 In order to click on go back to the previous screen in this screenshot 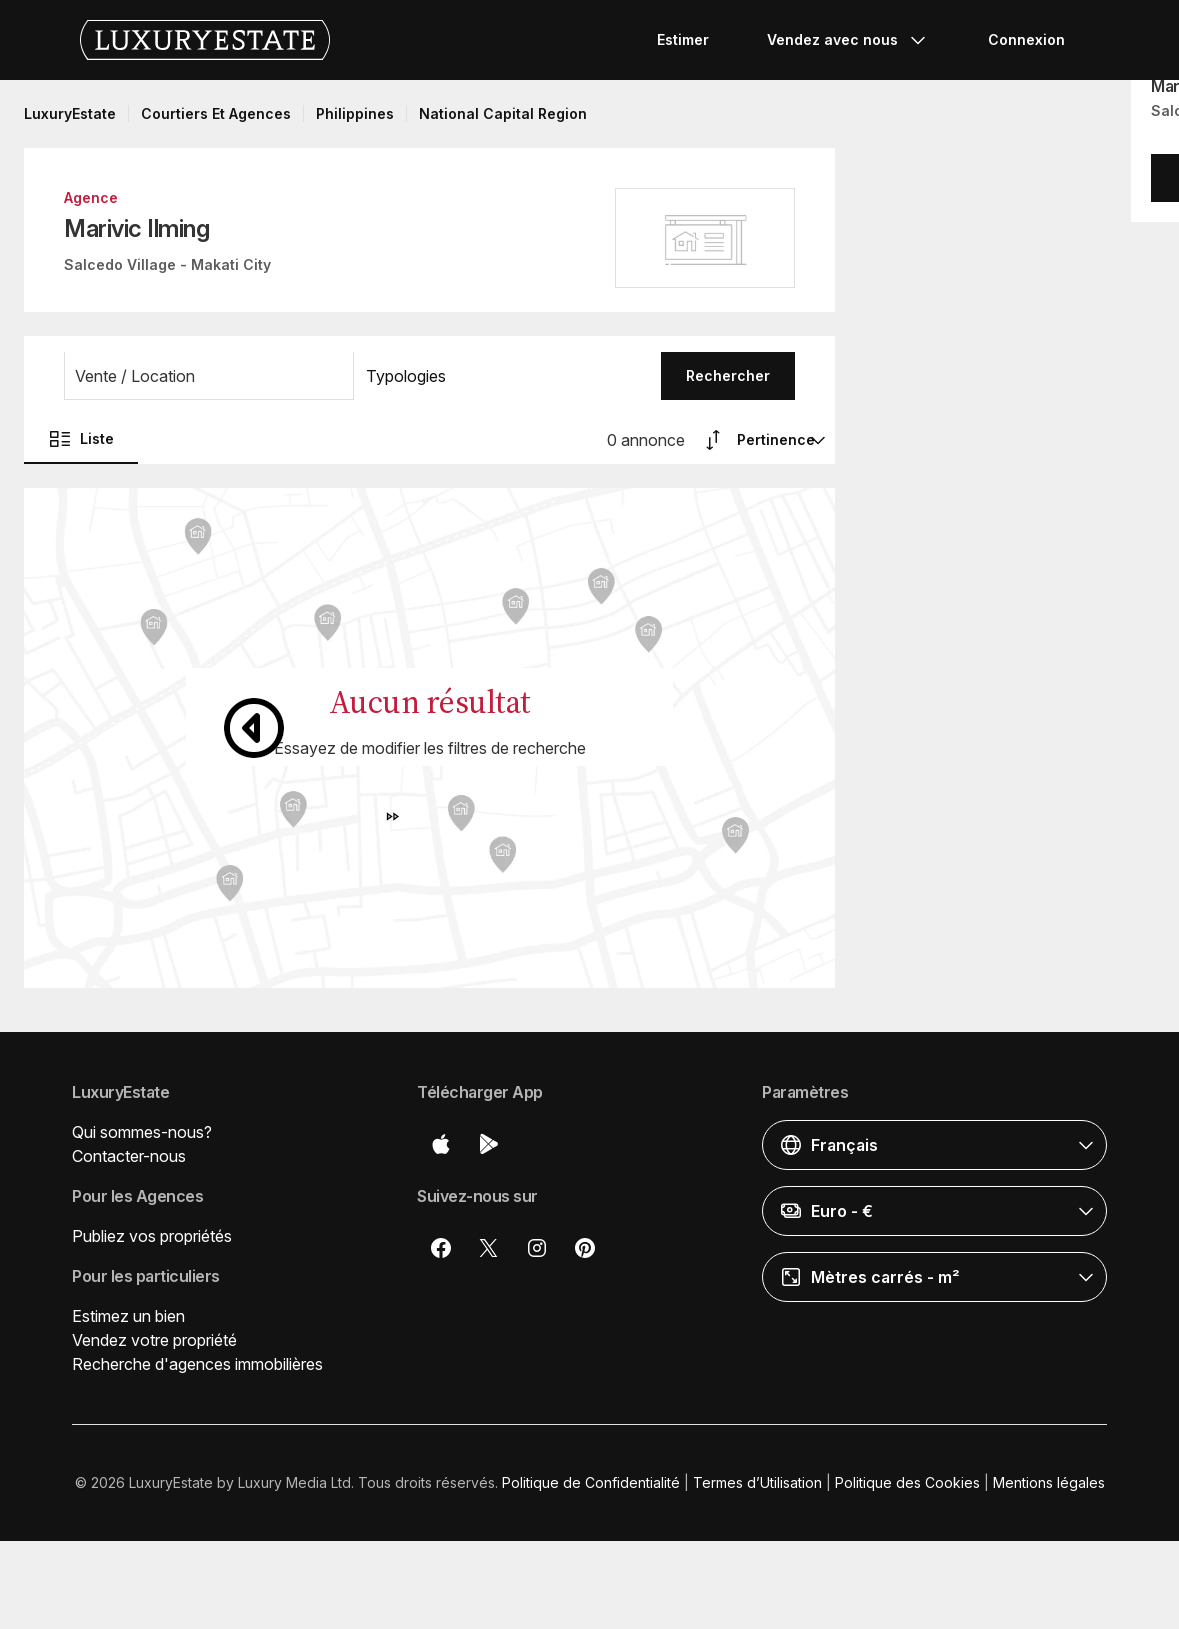, I will do `click(254, 728)`.